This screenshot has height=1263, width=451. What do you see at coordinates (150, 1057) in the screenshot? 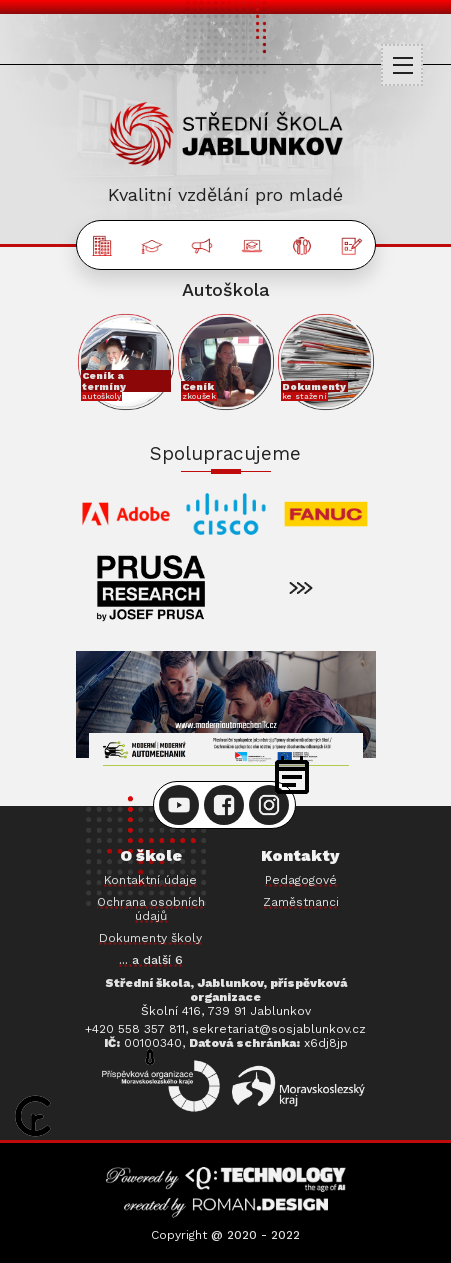
I see `indicates high temperature reading` at bounding box center [150, 1057].